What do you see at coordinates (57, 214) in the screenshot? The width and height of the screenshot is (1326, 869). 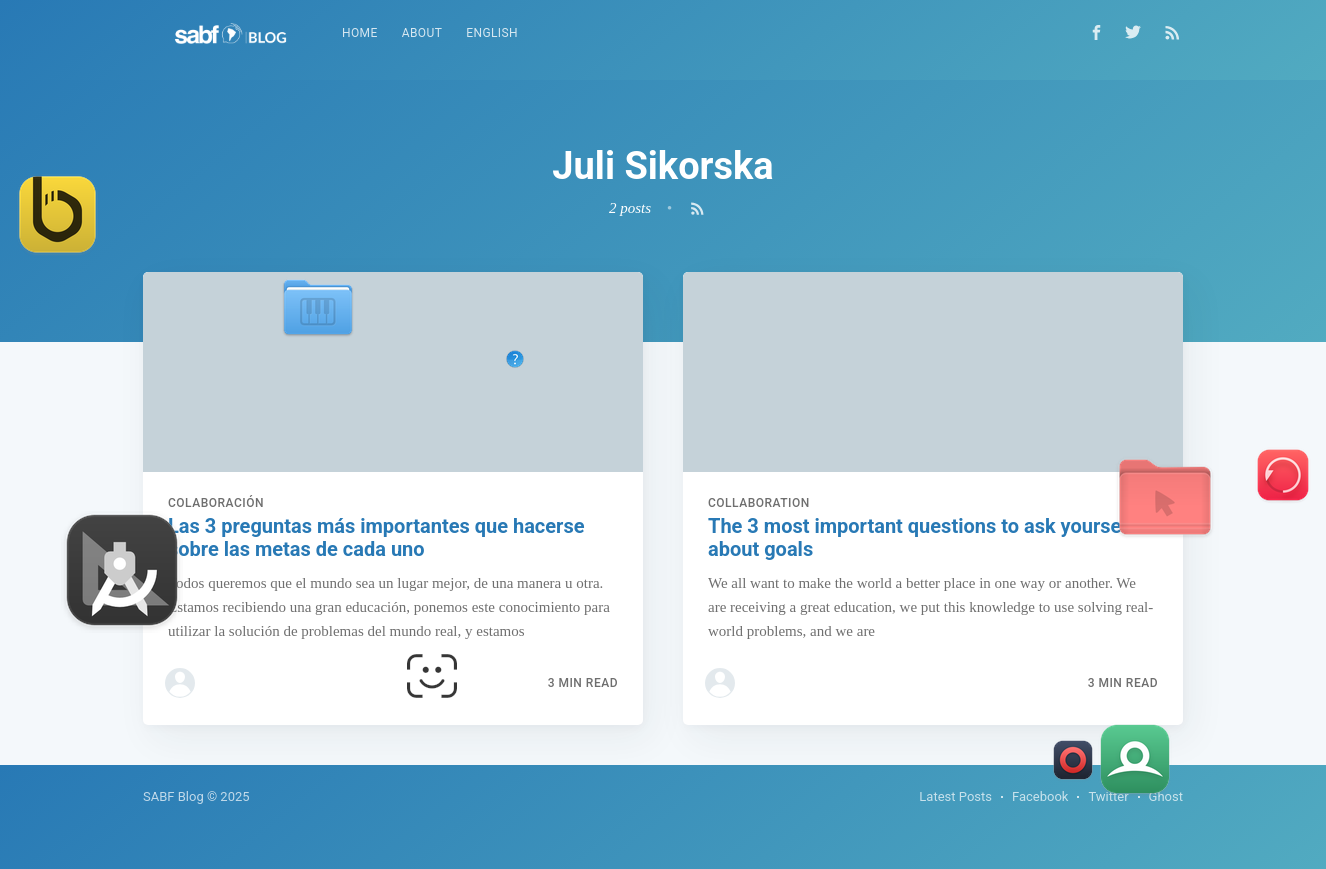 I see `open beekeeper studio database manager` at bounding box center [57, 214].